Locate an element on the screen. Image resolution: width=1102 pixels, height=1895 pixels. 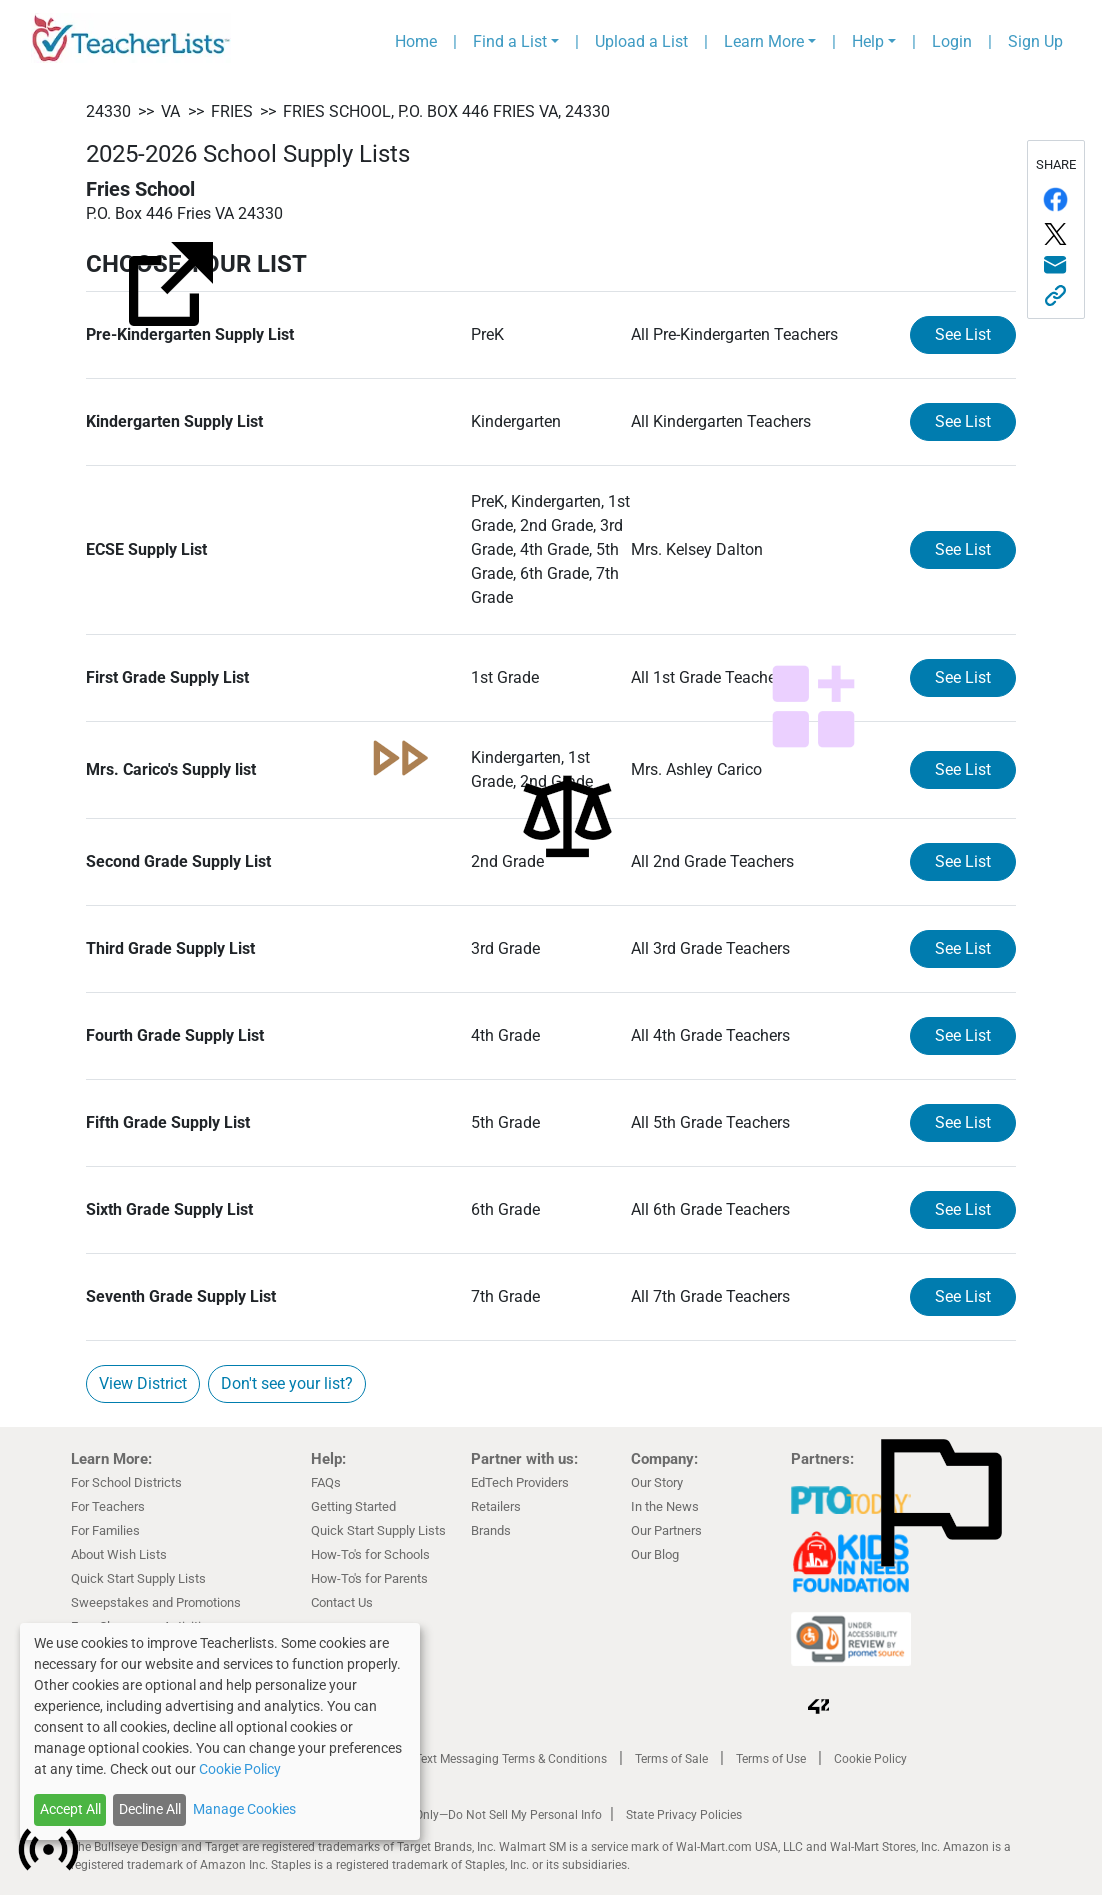
access legal or terms of service information is located at coordinates (567, 818).